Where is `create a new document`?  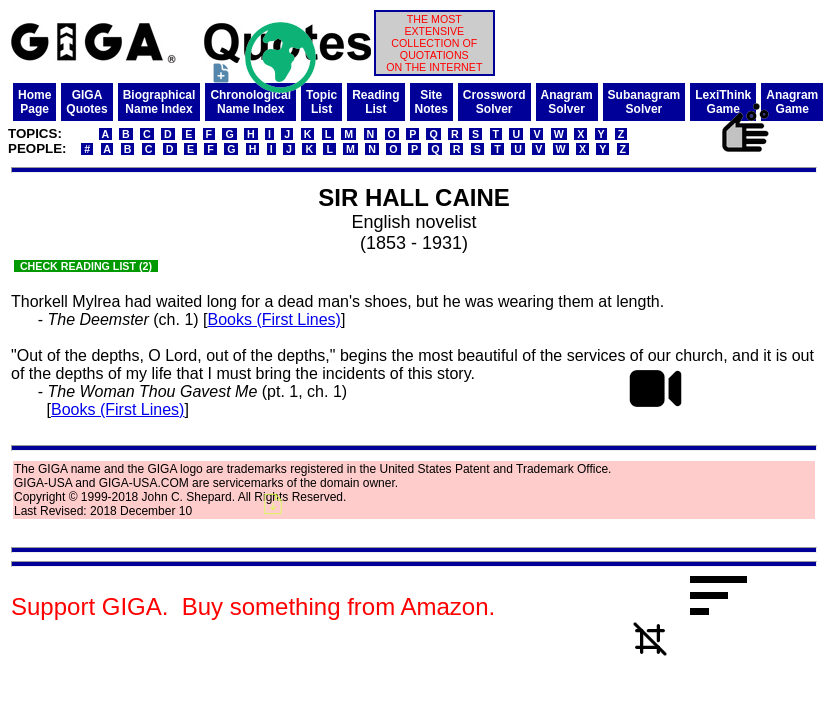
create a new document is located at coordinates (221, 73).